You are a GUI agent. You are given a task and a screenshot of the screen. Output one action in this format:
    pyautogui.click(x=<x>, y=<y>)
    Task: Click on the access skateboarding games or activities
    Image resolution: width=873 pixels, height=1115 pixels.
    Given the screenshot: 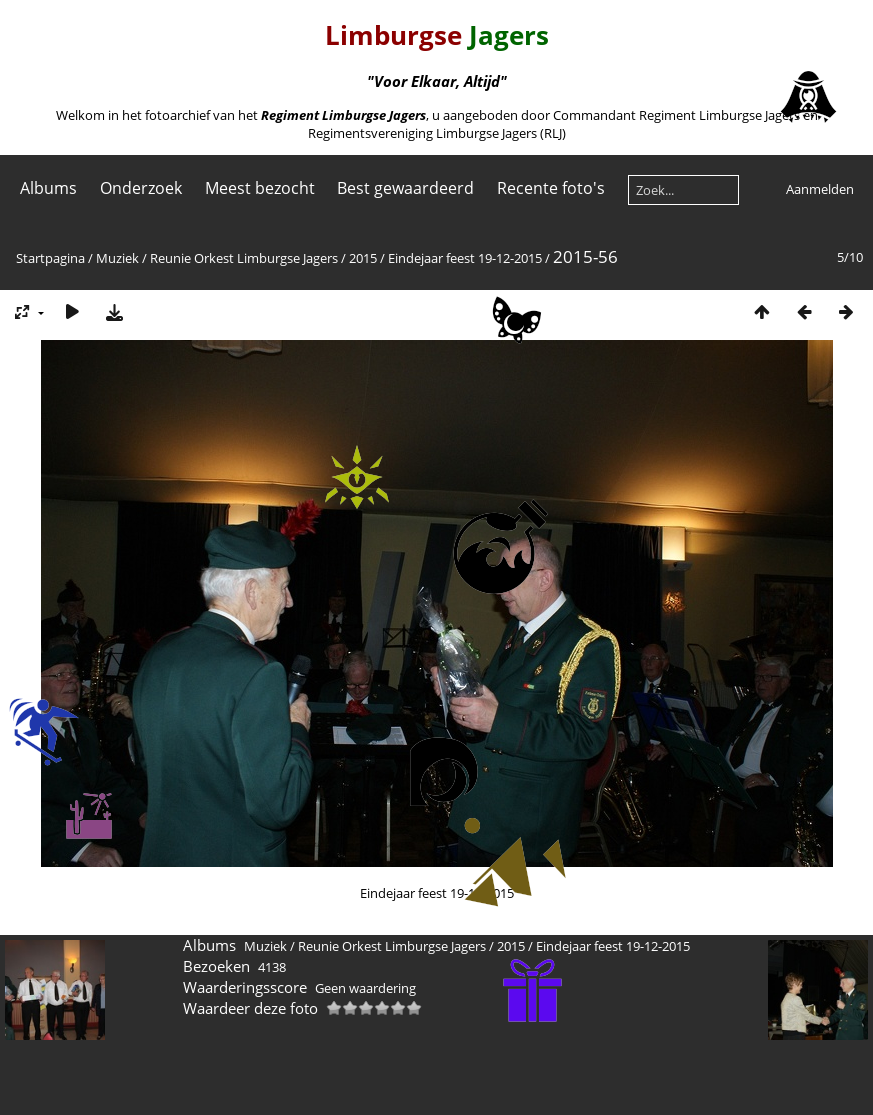 What is the action you would take?
    pyautogui.click(x=44, y=732)
    